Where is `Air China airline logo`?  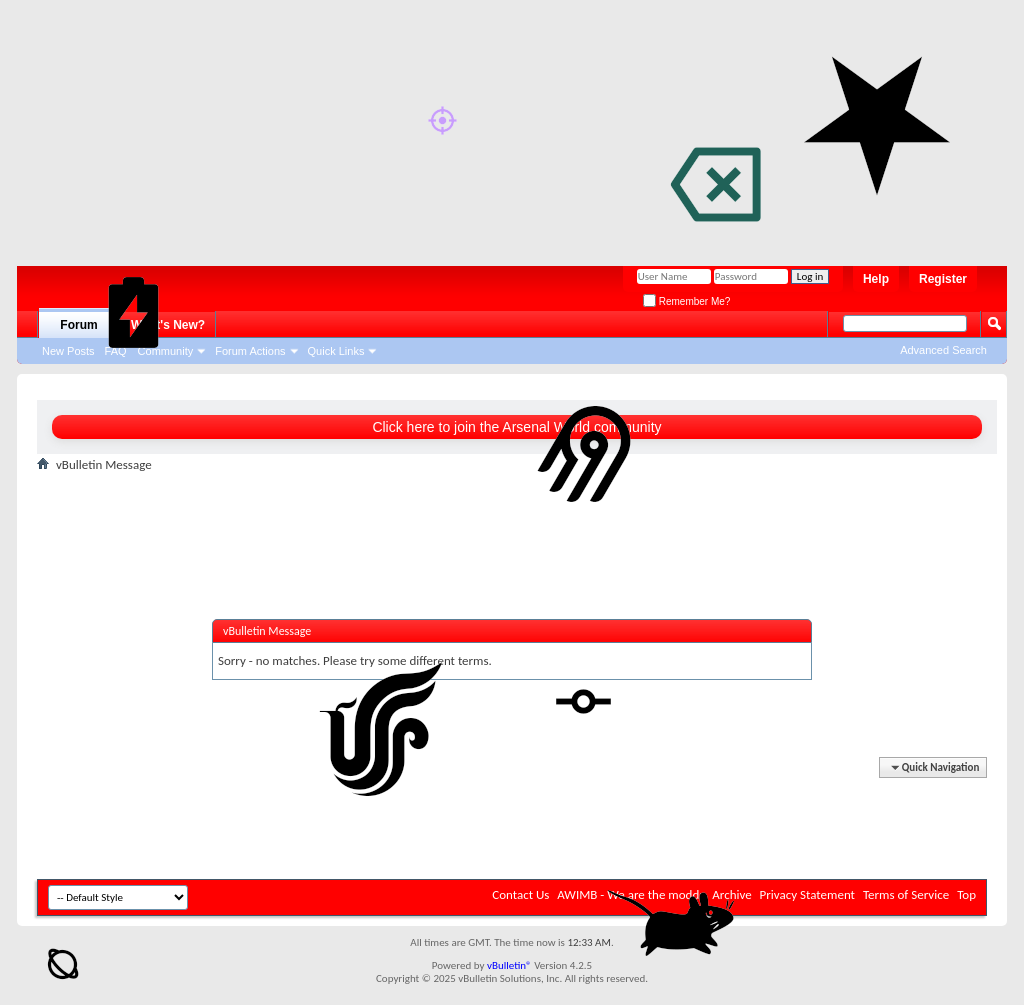 Air China airline logo is located at coordinates (381, 729).